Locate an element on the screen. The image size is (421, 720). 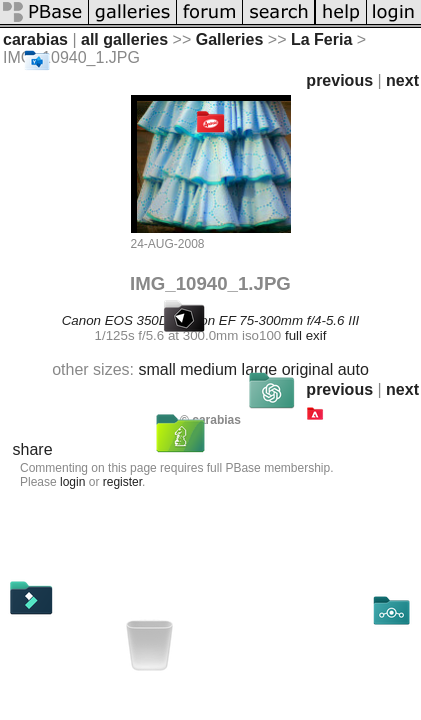
open folder containing Microsoft Yammer files is located at coordinates (37, 61).